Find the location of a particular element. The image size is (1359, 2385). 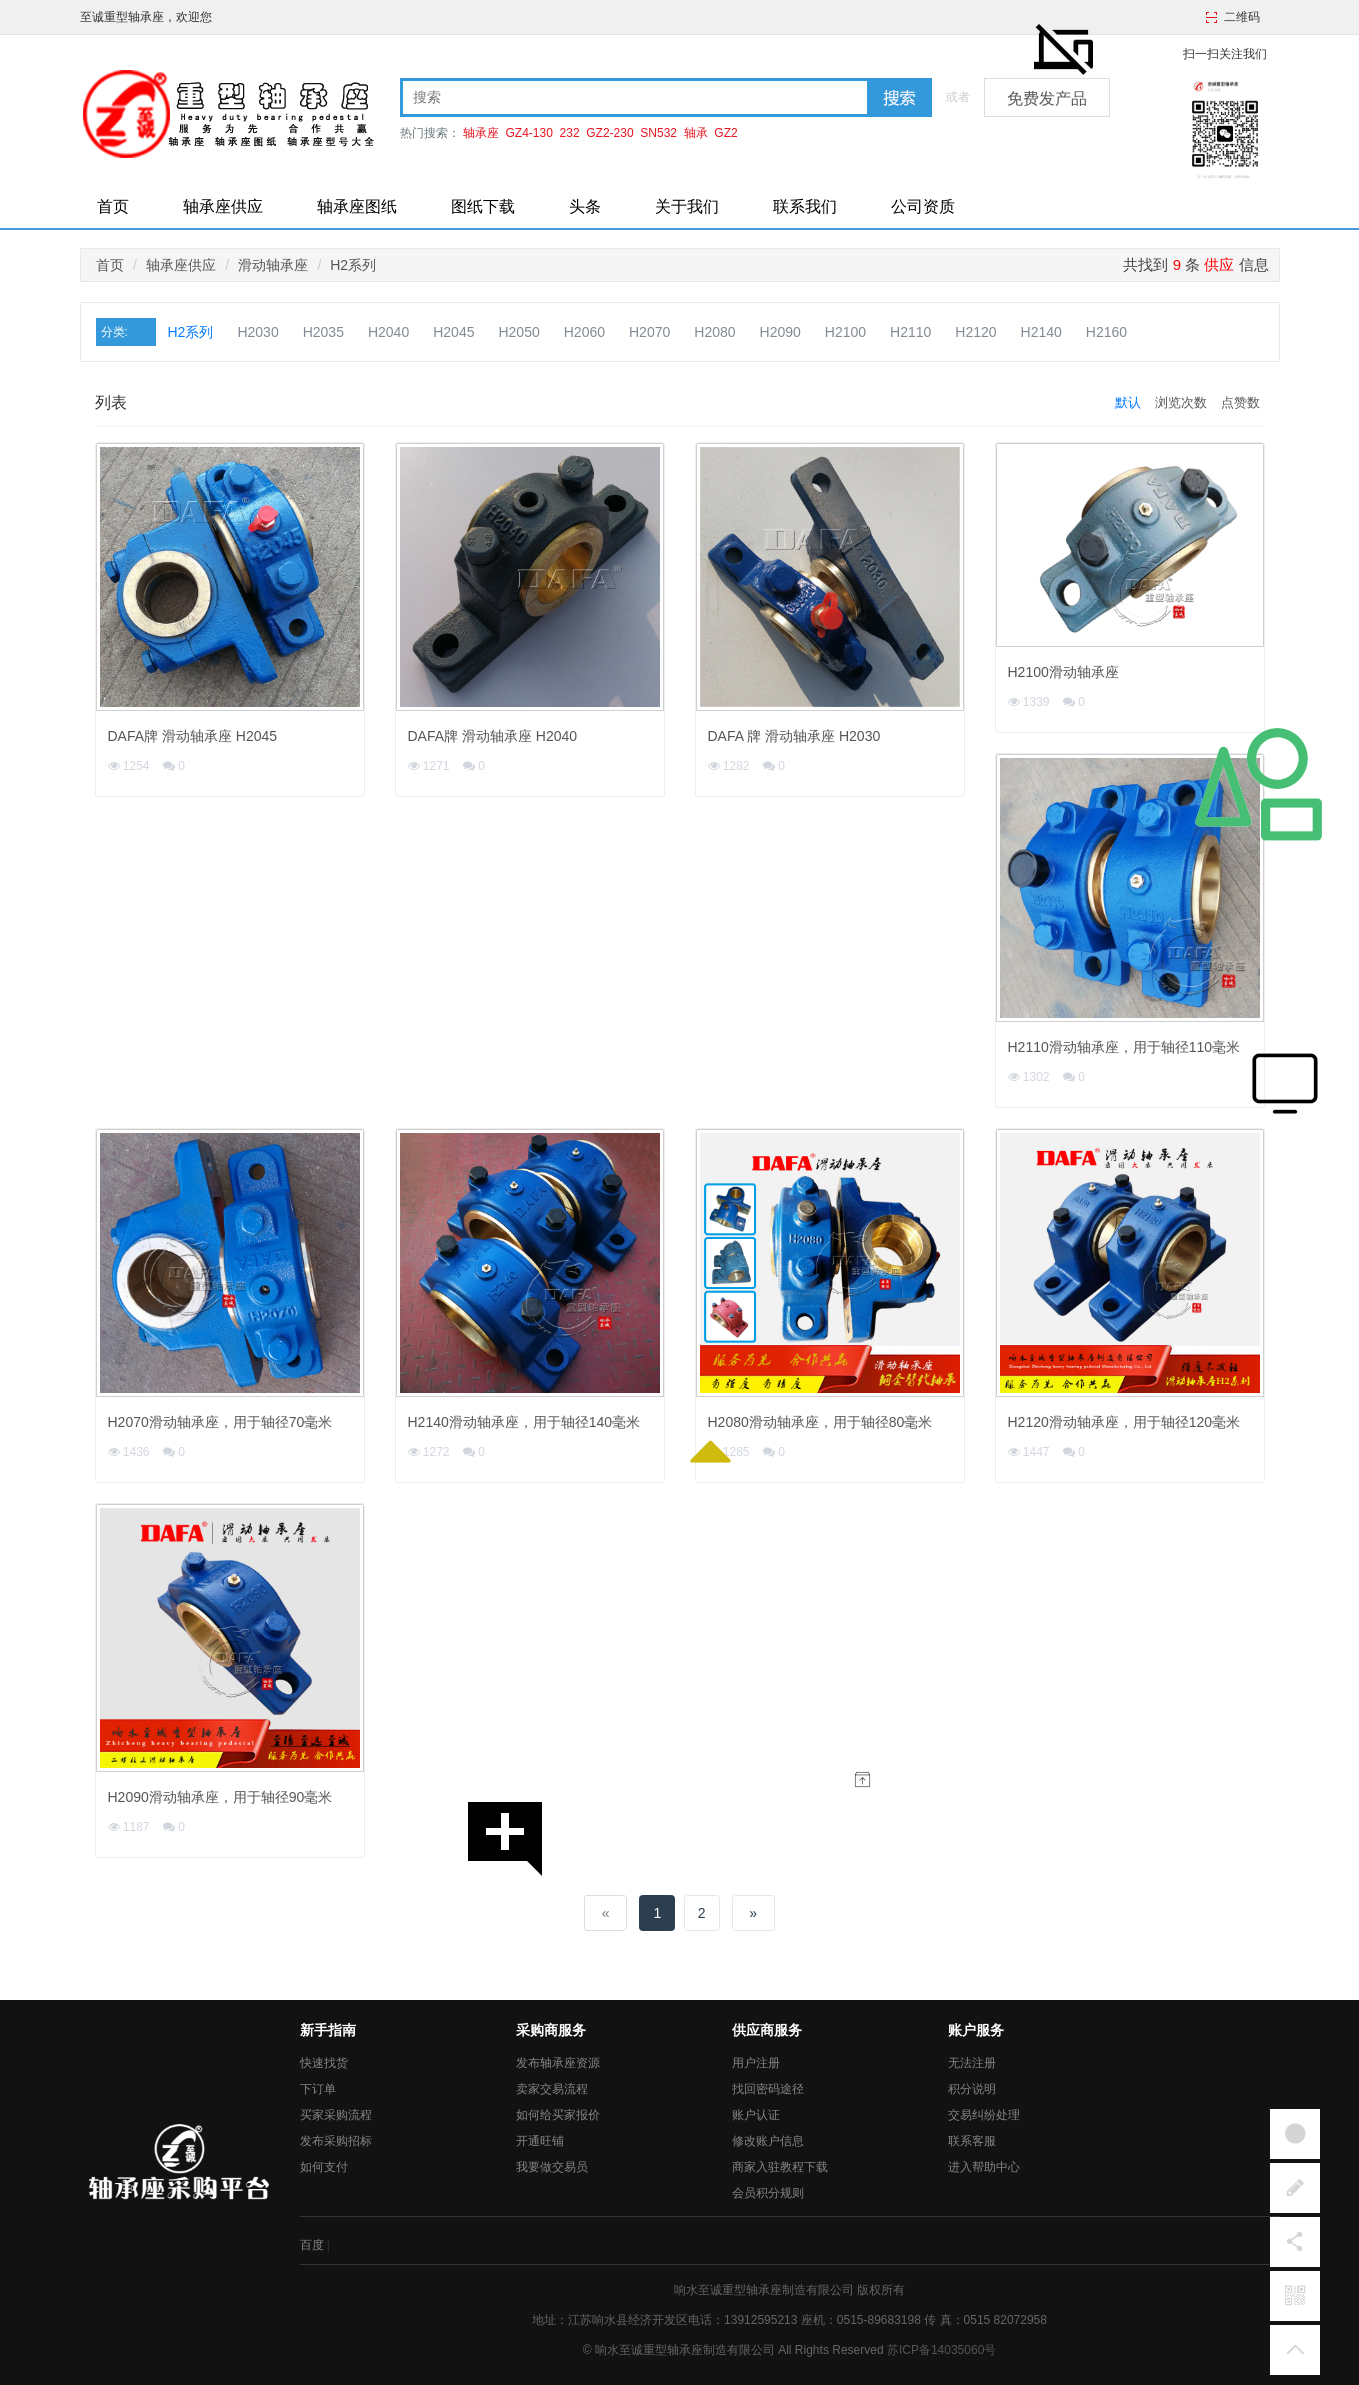

device connection unavailable or disabled is located at coordinates (1063, 49).